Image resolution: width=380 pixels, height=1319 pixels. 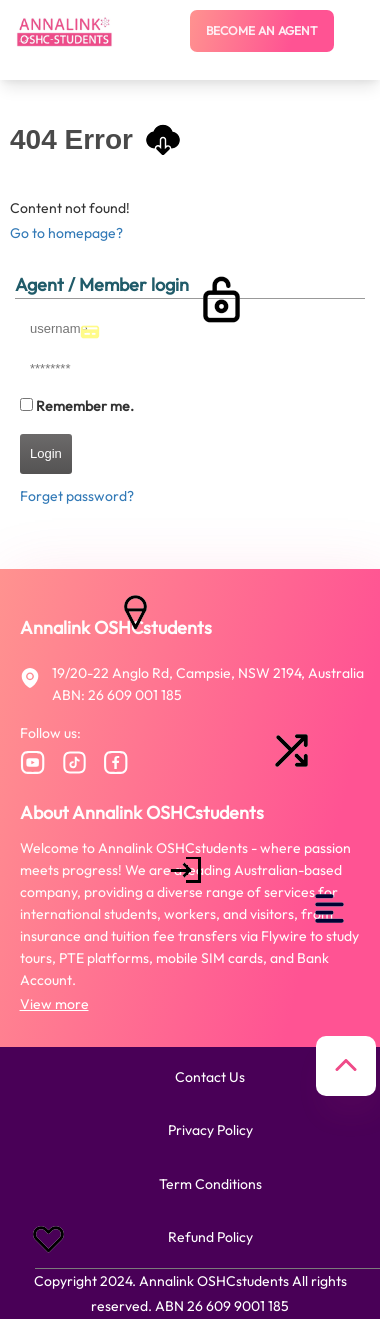 What do you see at coordinates (221, 299) in the screenshot?
I see `unlock a secured item or account` at bounding box center [221, 299].